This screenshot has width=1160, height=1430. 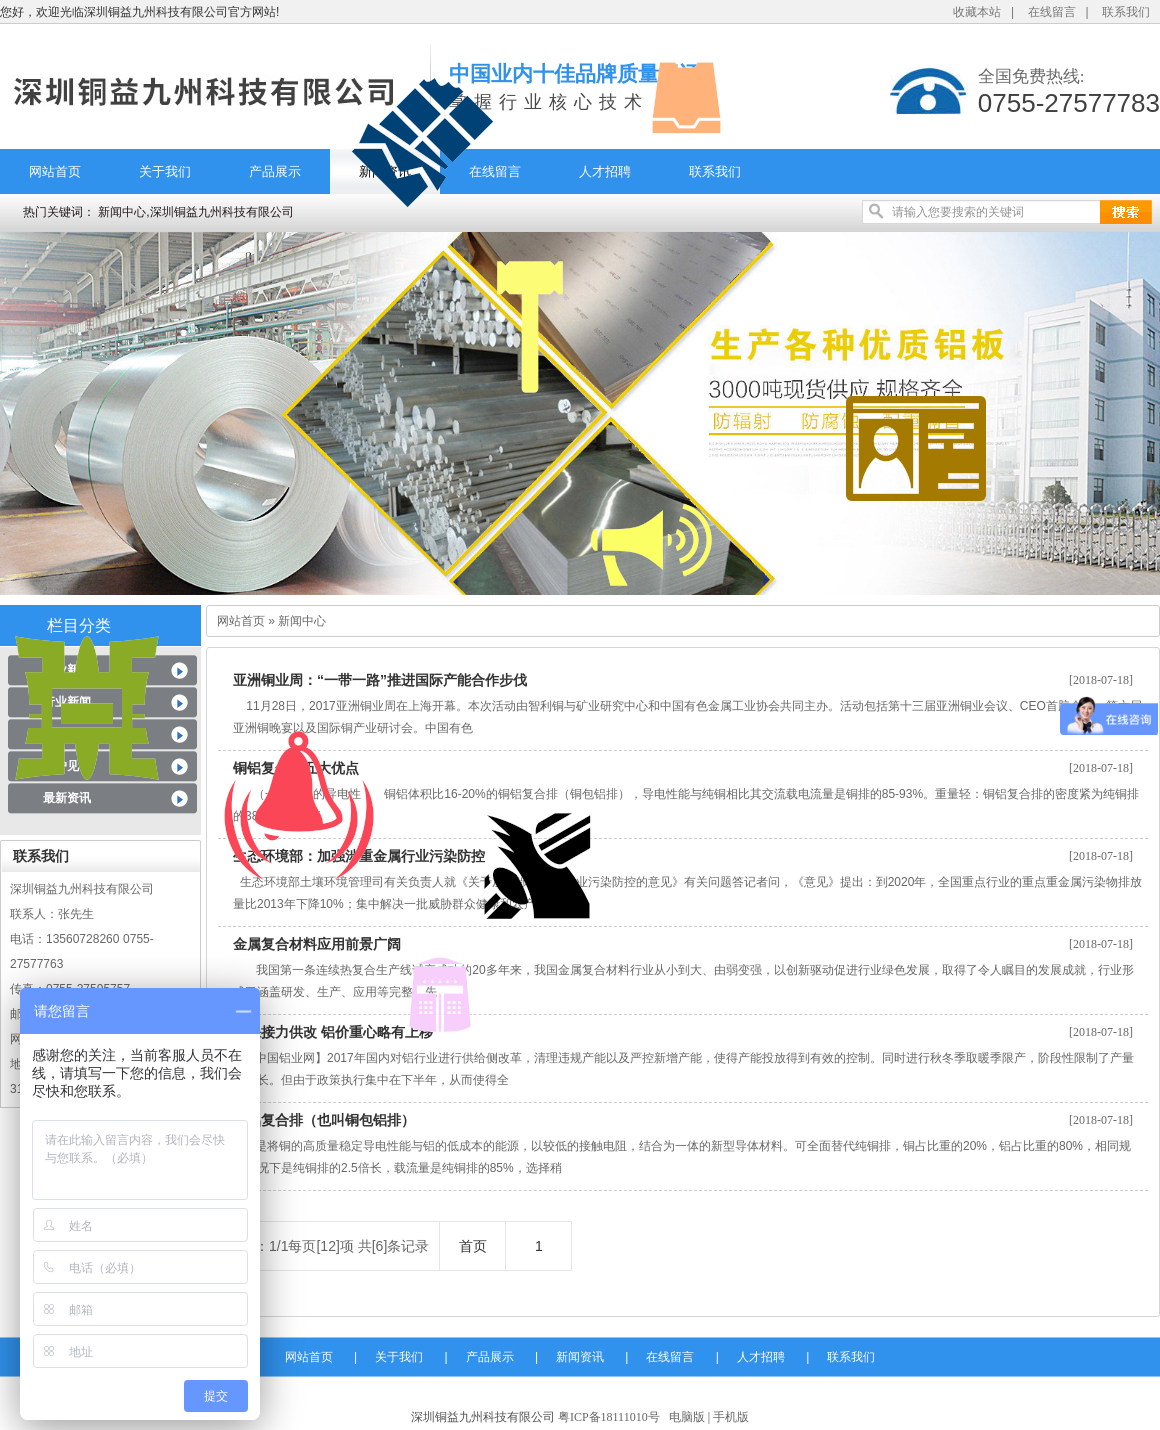 I want to click on split wood or gather firewood in a crafting game, so click(x=537, y=866).